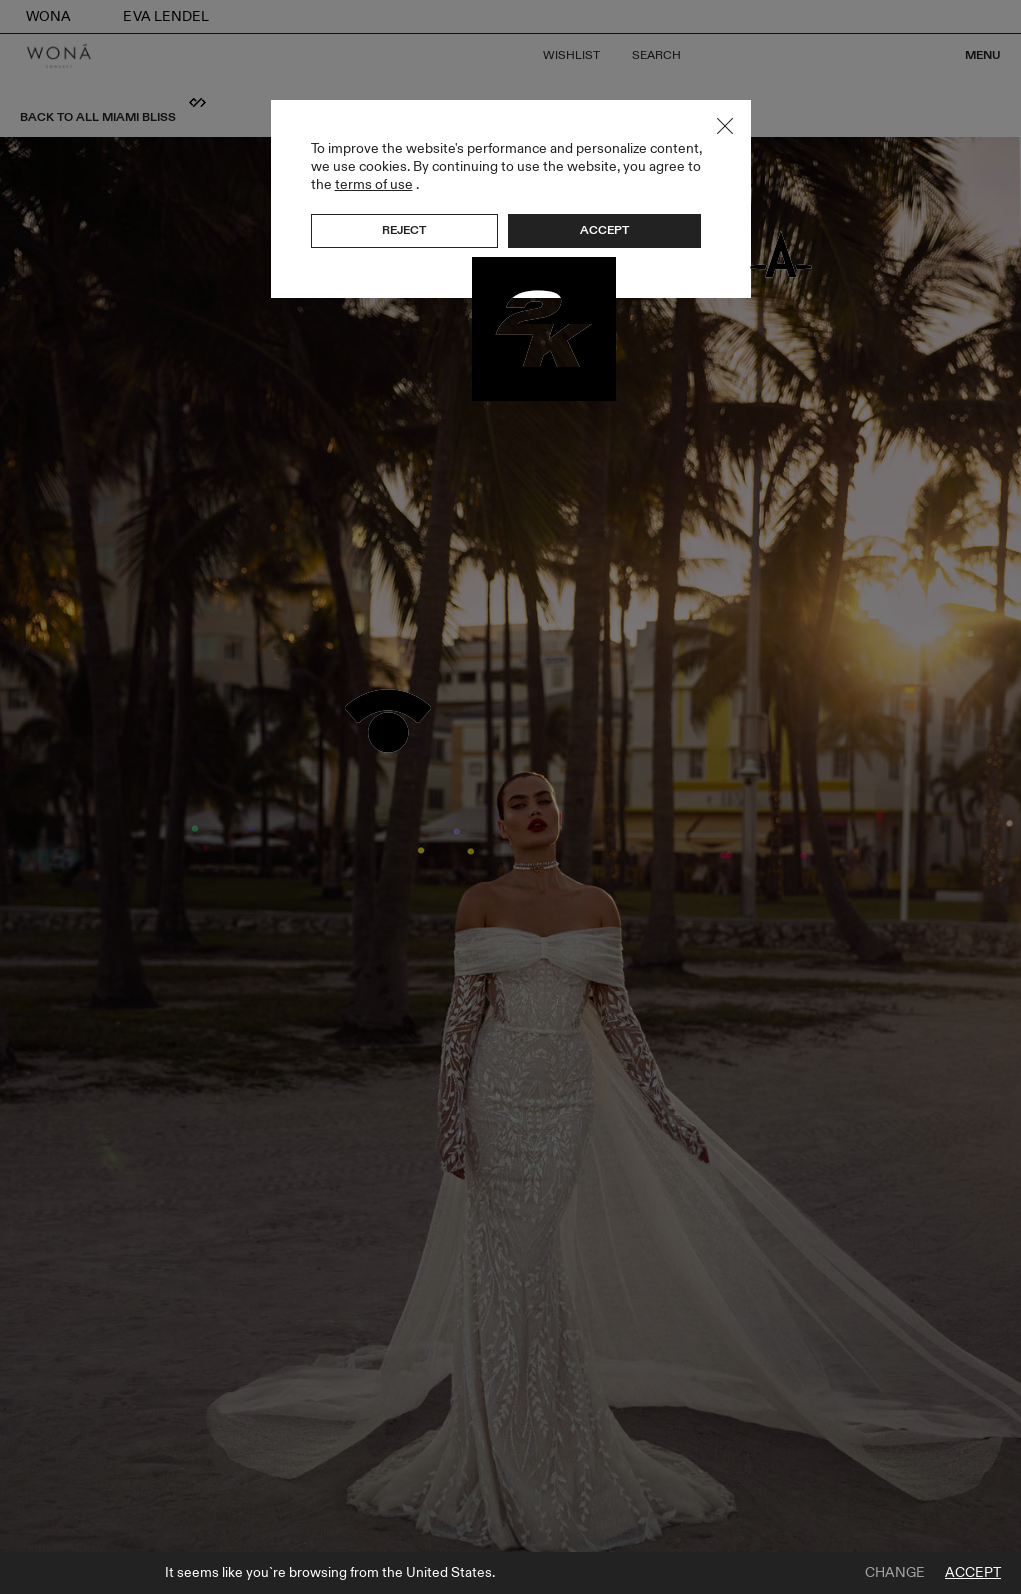  Describe the element at coordinates (781, 254) in the screenshot. I see `autoprefixer CSS tool logo` at that location.